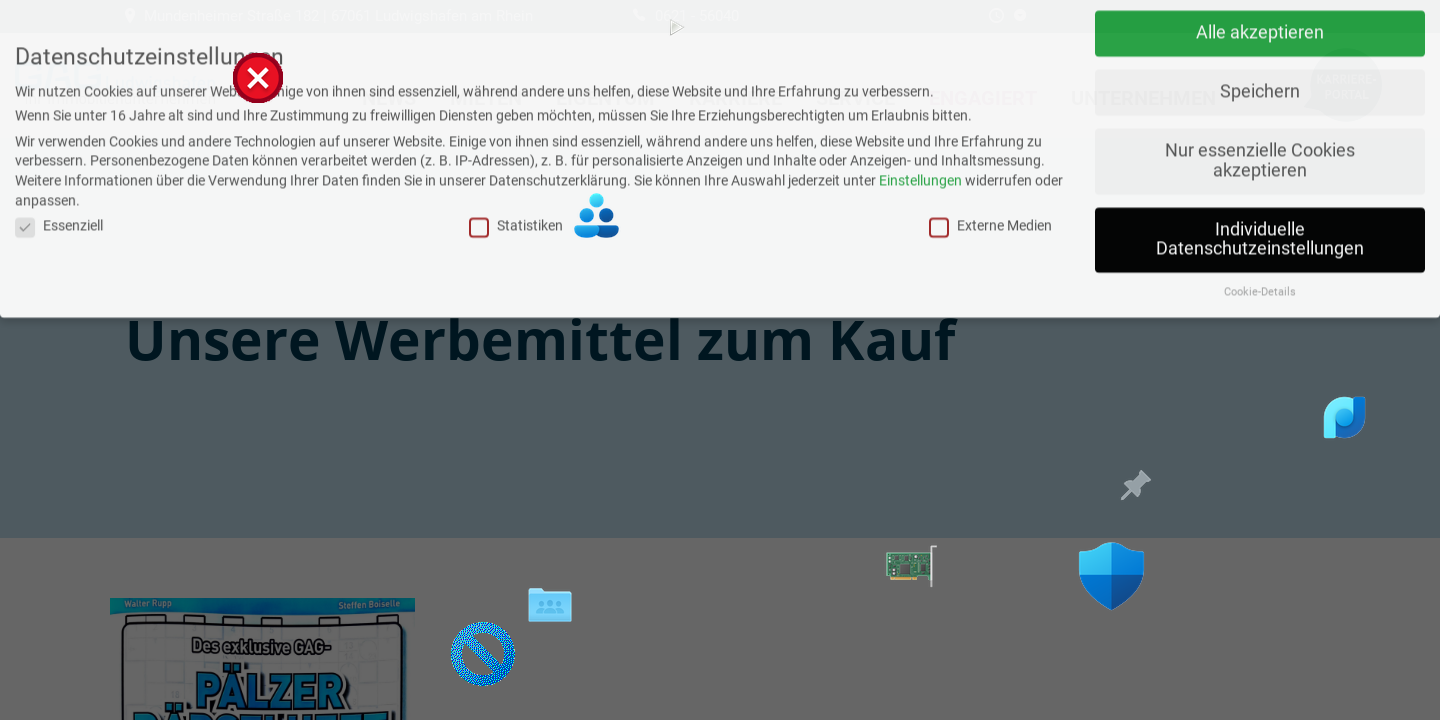  Describe the element at coordinates (1111, 576) in the screenshot. I see `windows defender security status` at that location.